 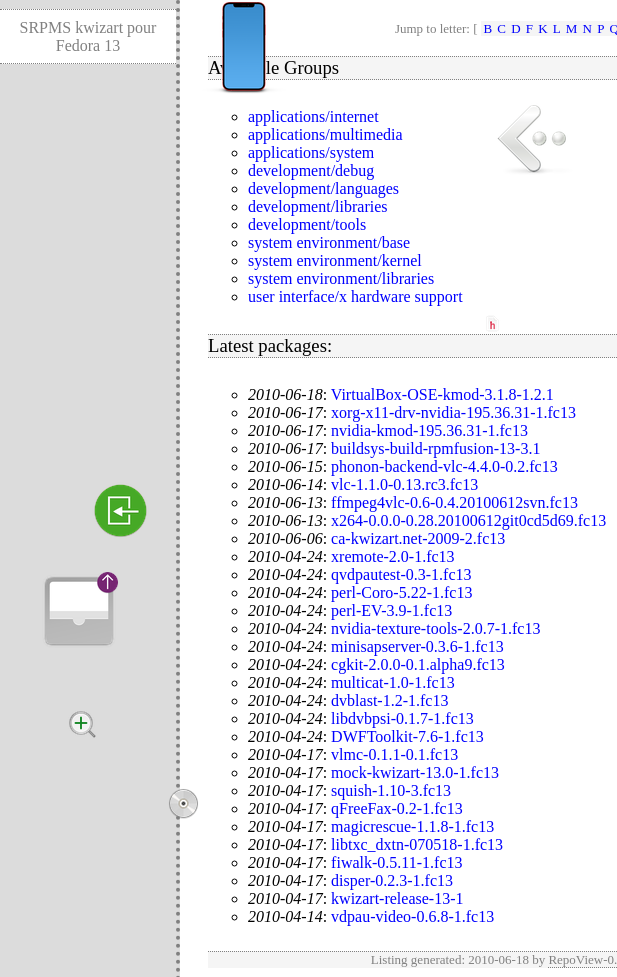 I want to click on iPhone 12 device icon in red, so click(x=244, y=48).